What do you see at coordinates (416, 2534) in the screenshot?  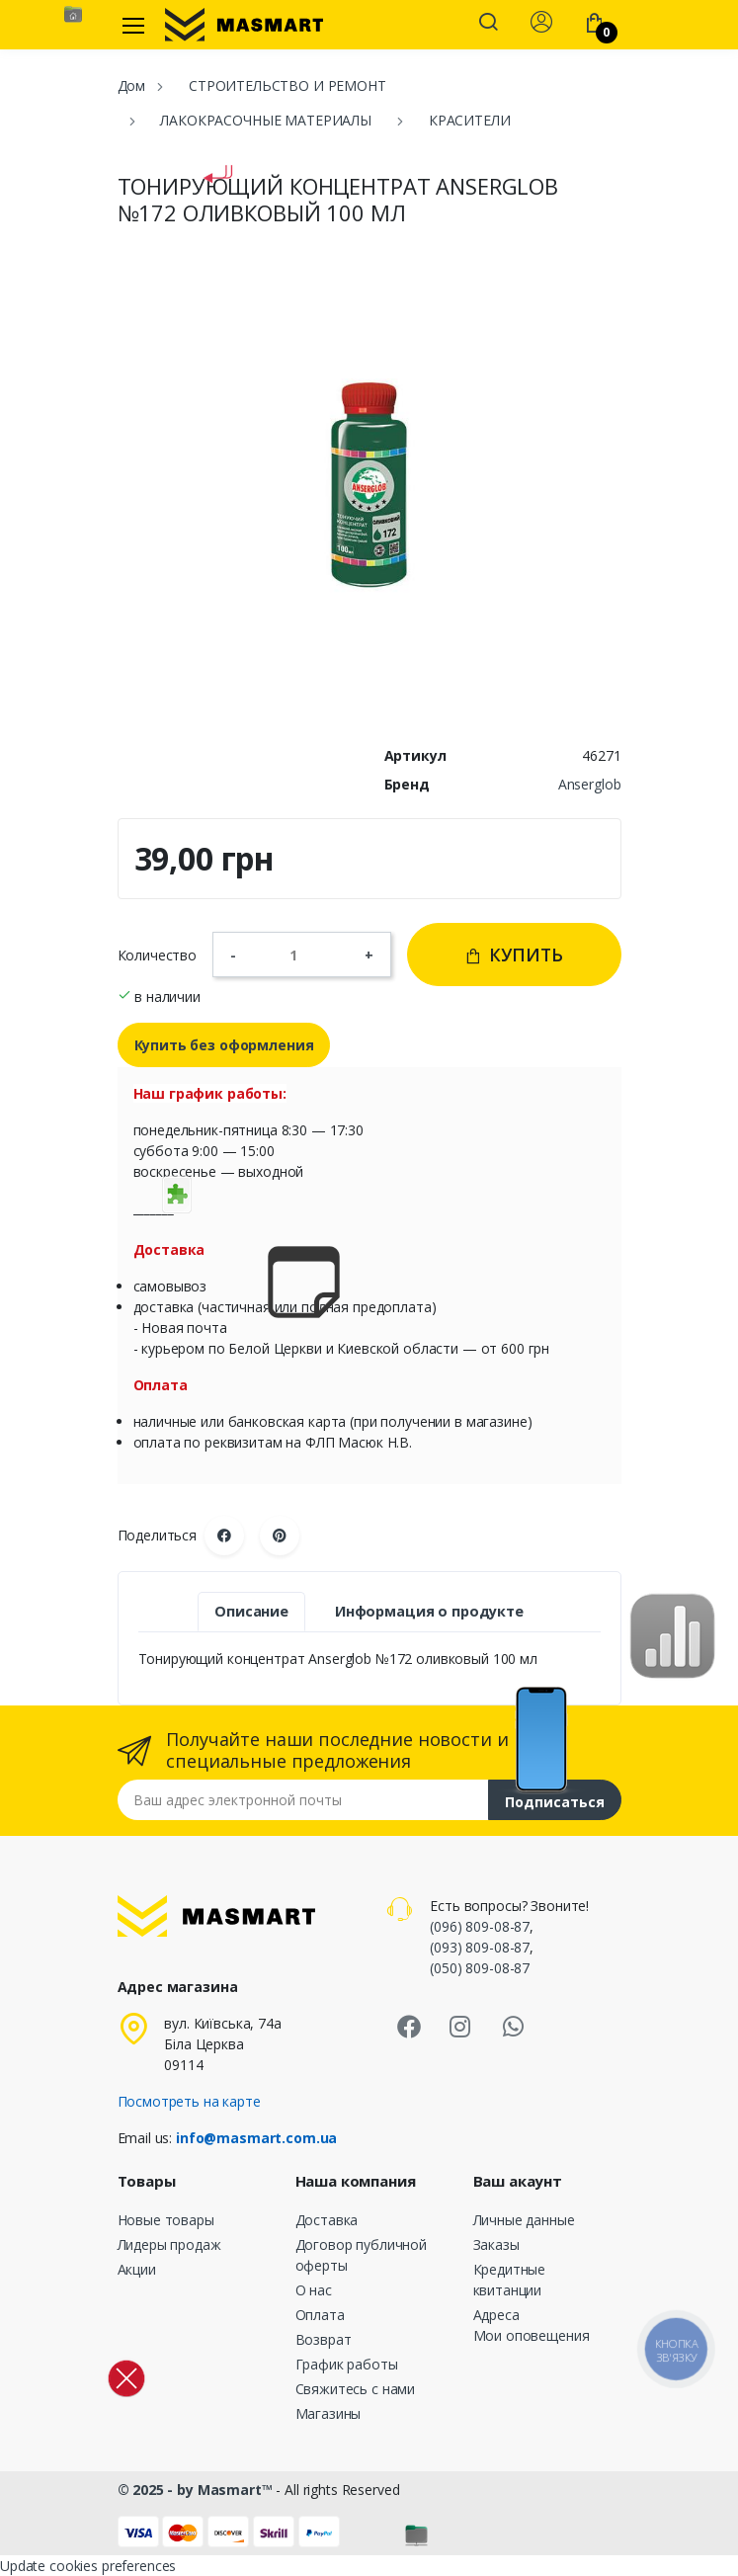 I see `access a network or remote folder` at bounding box center [416, 2534].